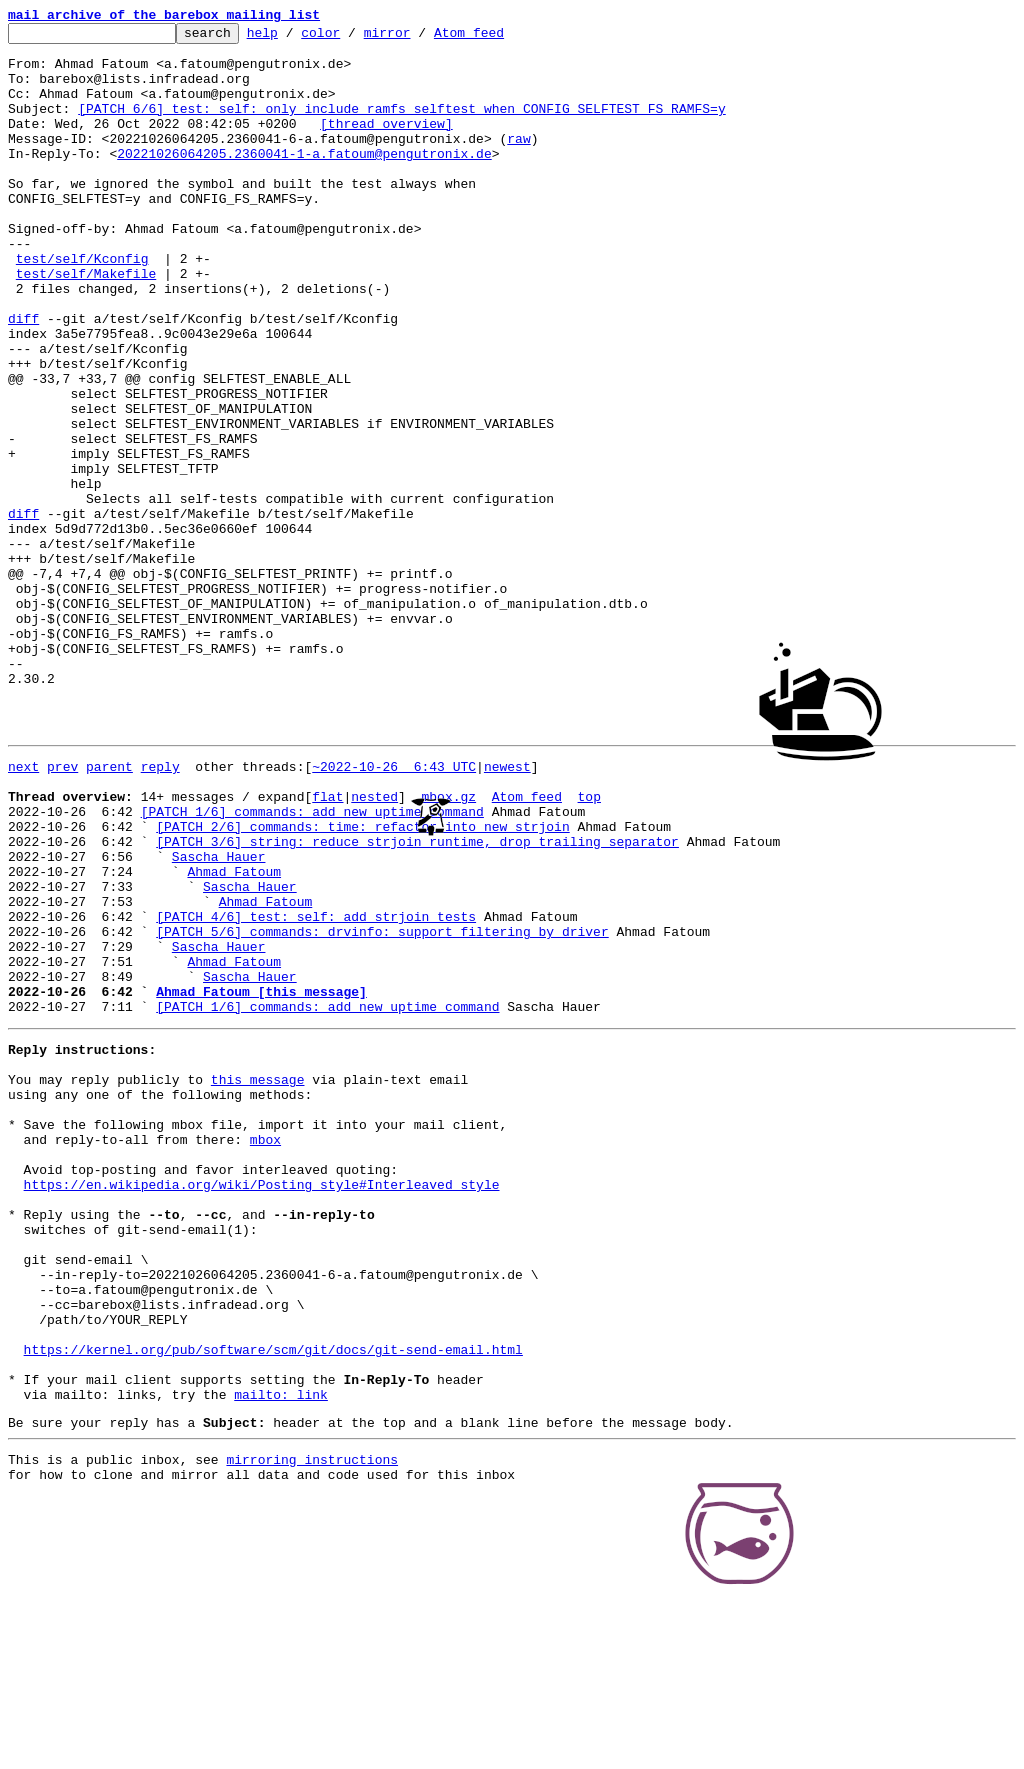 The width and height of the screenshot is (1024, 1769). Describe the element at coordinates (739, 1533) in the screenshot. I see `access aquarium or fish tank features` at that location.